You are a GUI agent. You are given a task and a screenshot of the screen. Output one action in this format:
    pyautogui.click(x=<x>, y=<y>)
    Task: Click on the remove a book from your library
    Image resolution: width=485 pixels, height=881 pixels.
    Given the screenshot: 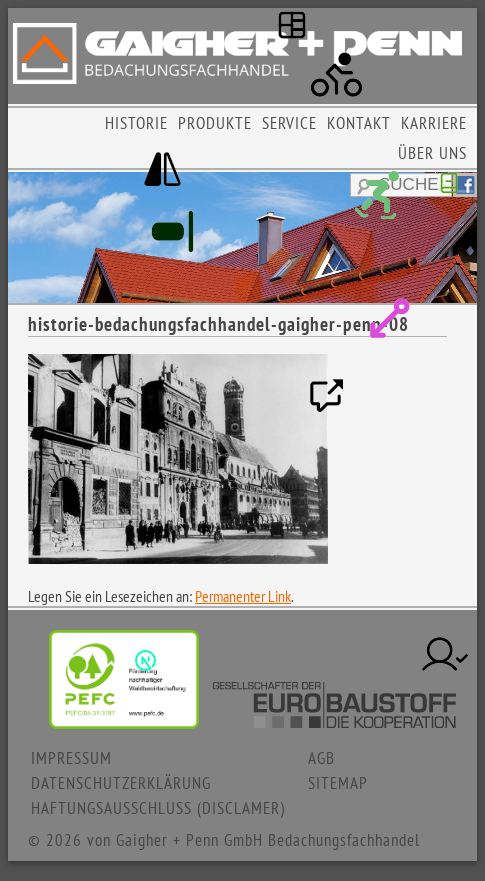 What is the action you would take?
    pyautogui.click(x=449, y=183)
    